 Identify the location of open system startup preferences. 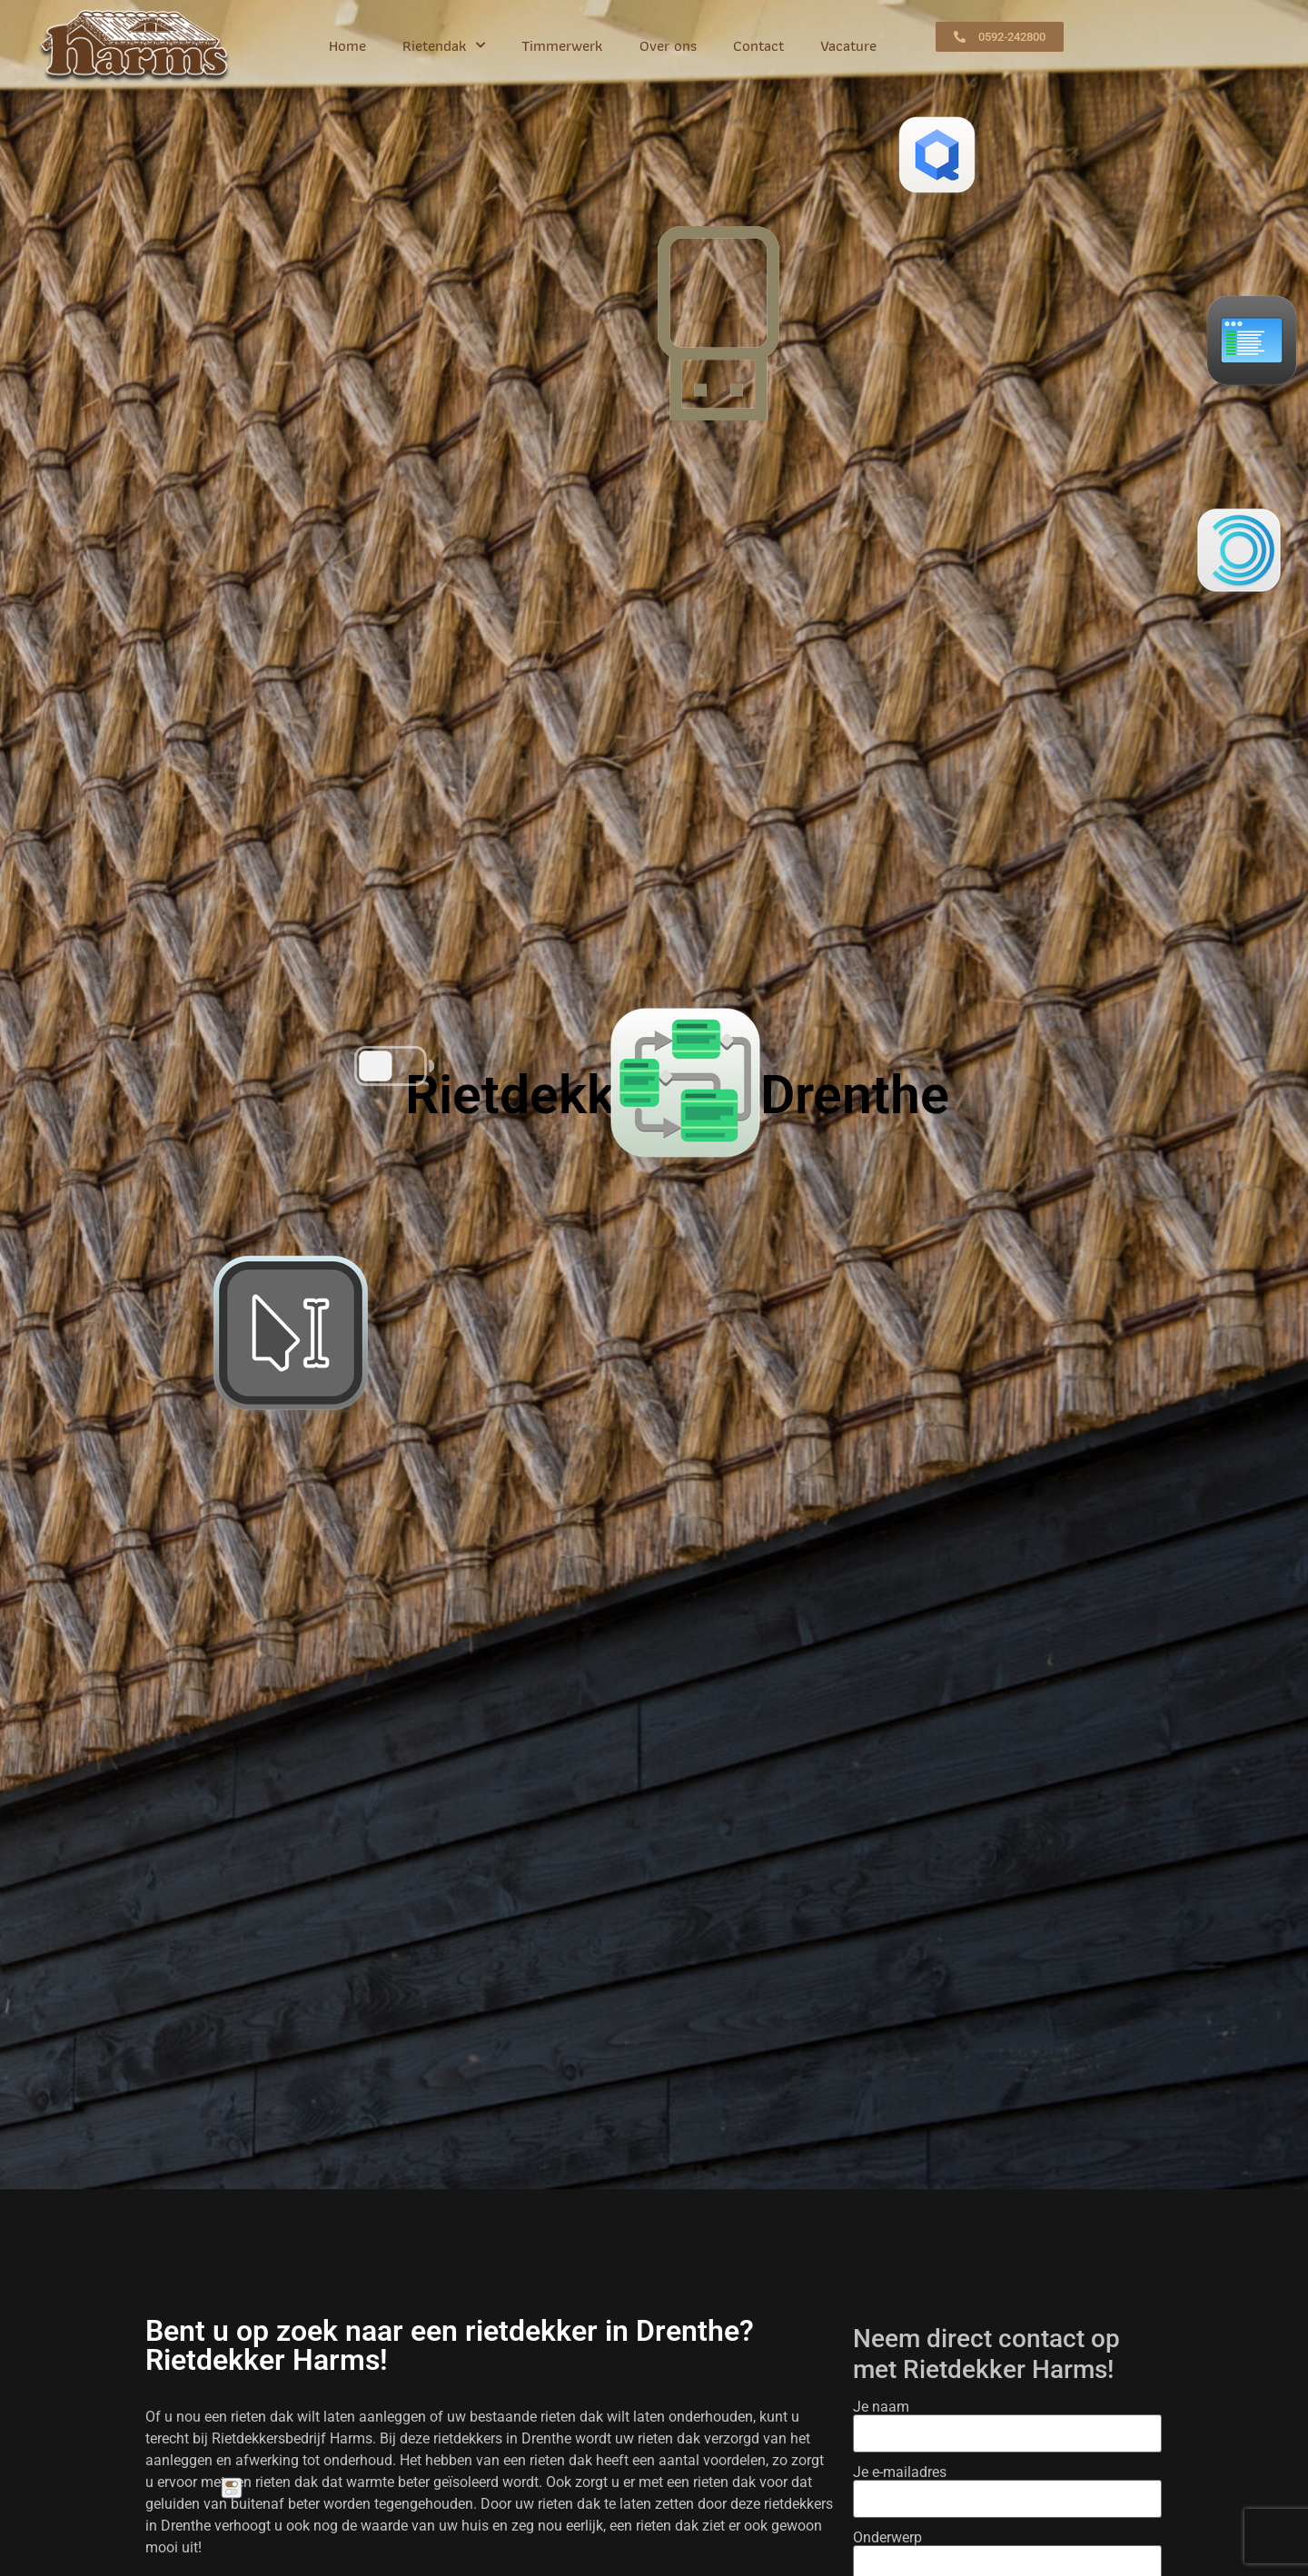
(1252, 341).